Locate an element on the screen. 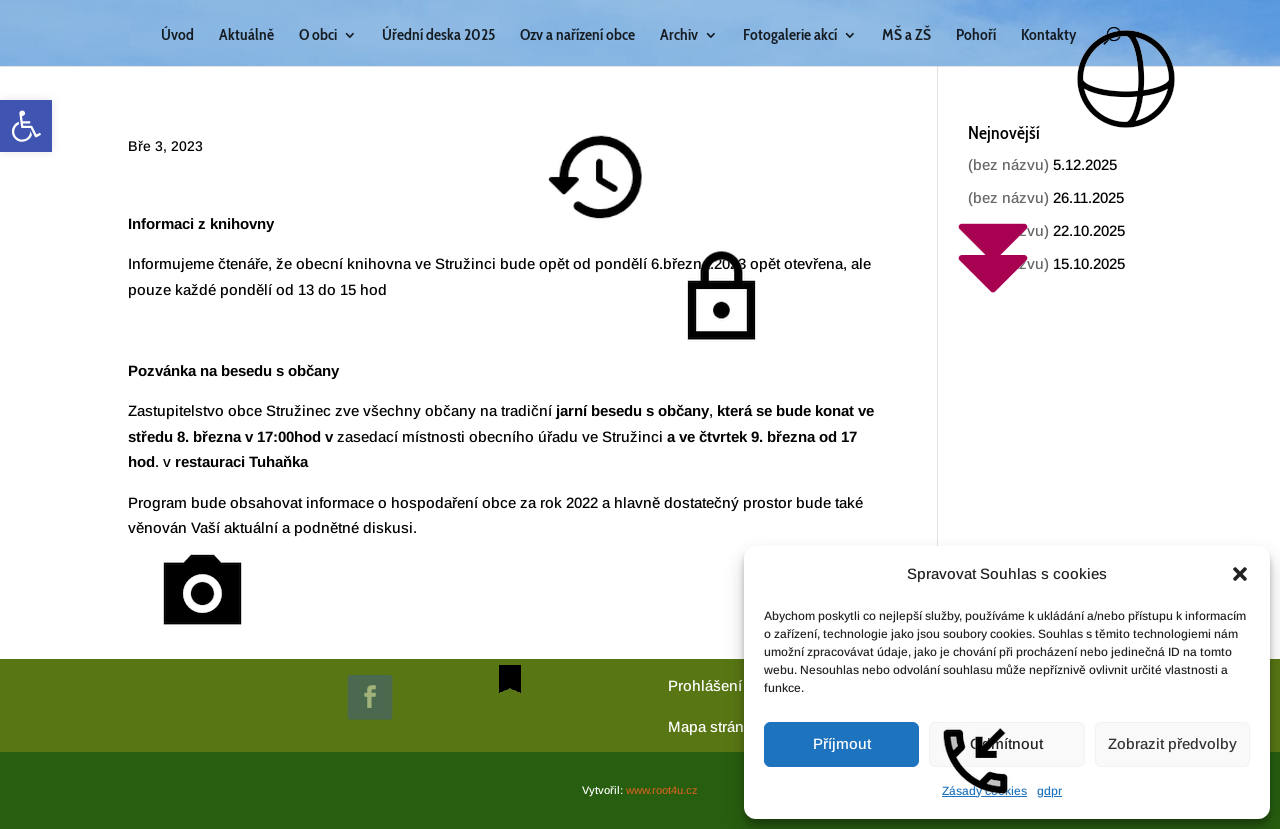 The width and height of the screenshot is (1280, 829). indicates an incoming call or callback request is located at coordinates (975, 761).